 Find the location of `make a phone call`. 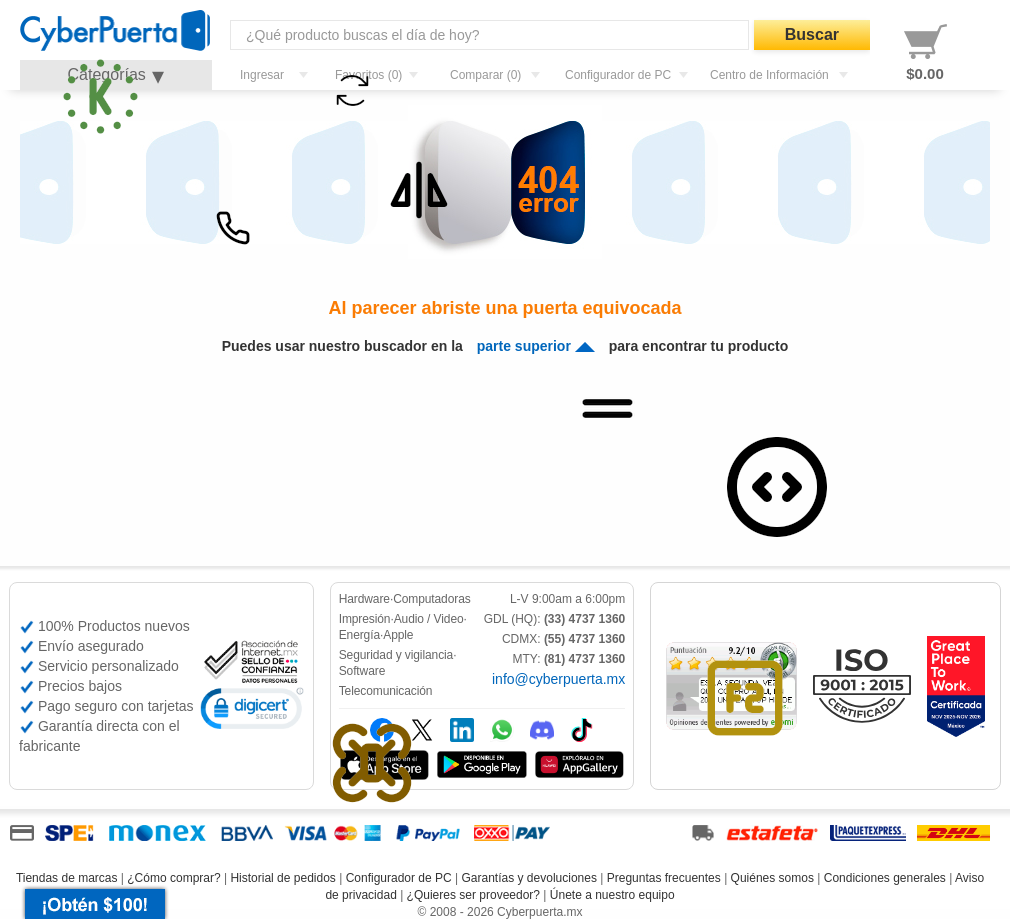

make a phone call is located at coordinates (233, 228).